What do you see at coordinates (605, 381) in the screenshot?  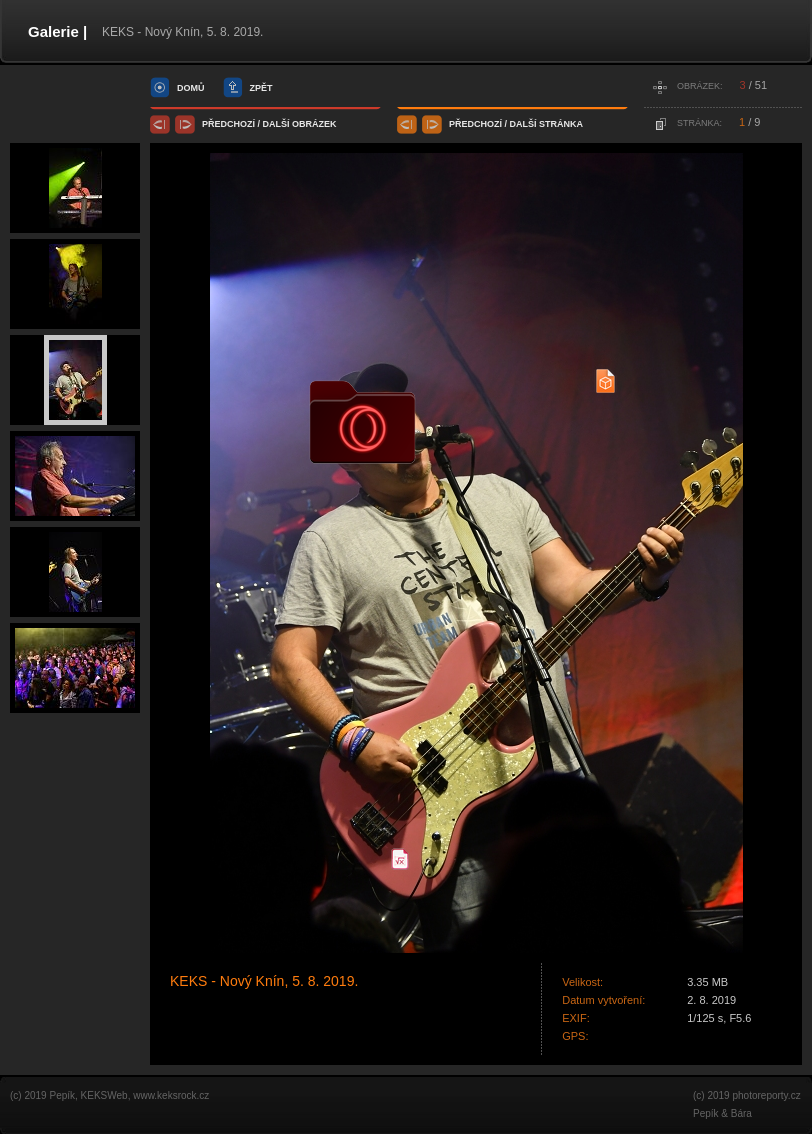 I see `open a blender 3d project file` at bounding box center [605, 381].